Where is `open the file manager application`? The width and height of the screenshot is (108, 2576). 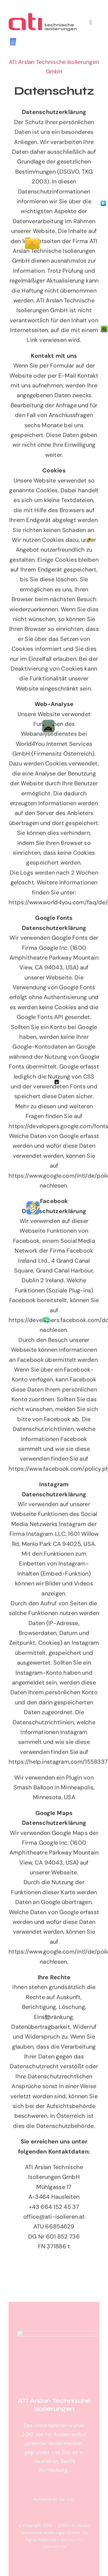 open the file manager application is located at coordinates (47, 2017).